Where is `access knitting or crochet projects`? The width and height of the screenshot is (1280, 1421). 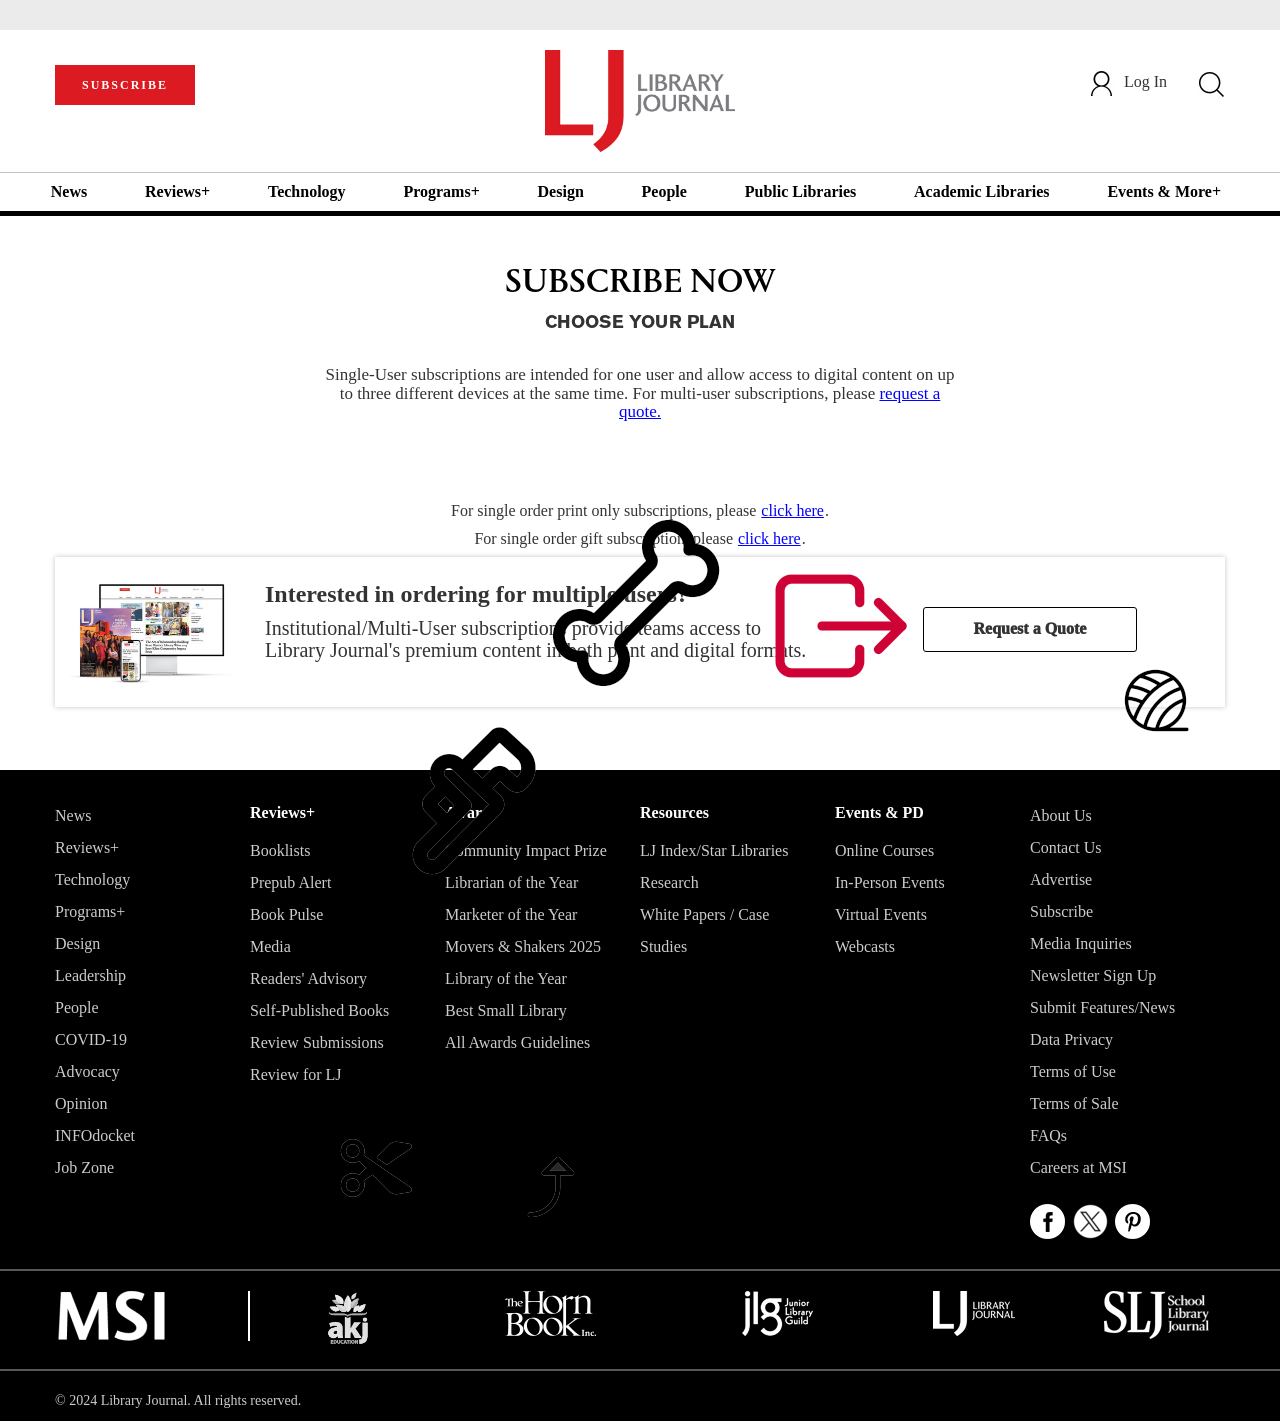
access knitting or crochet projects is located at coordinates (1155, 700).